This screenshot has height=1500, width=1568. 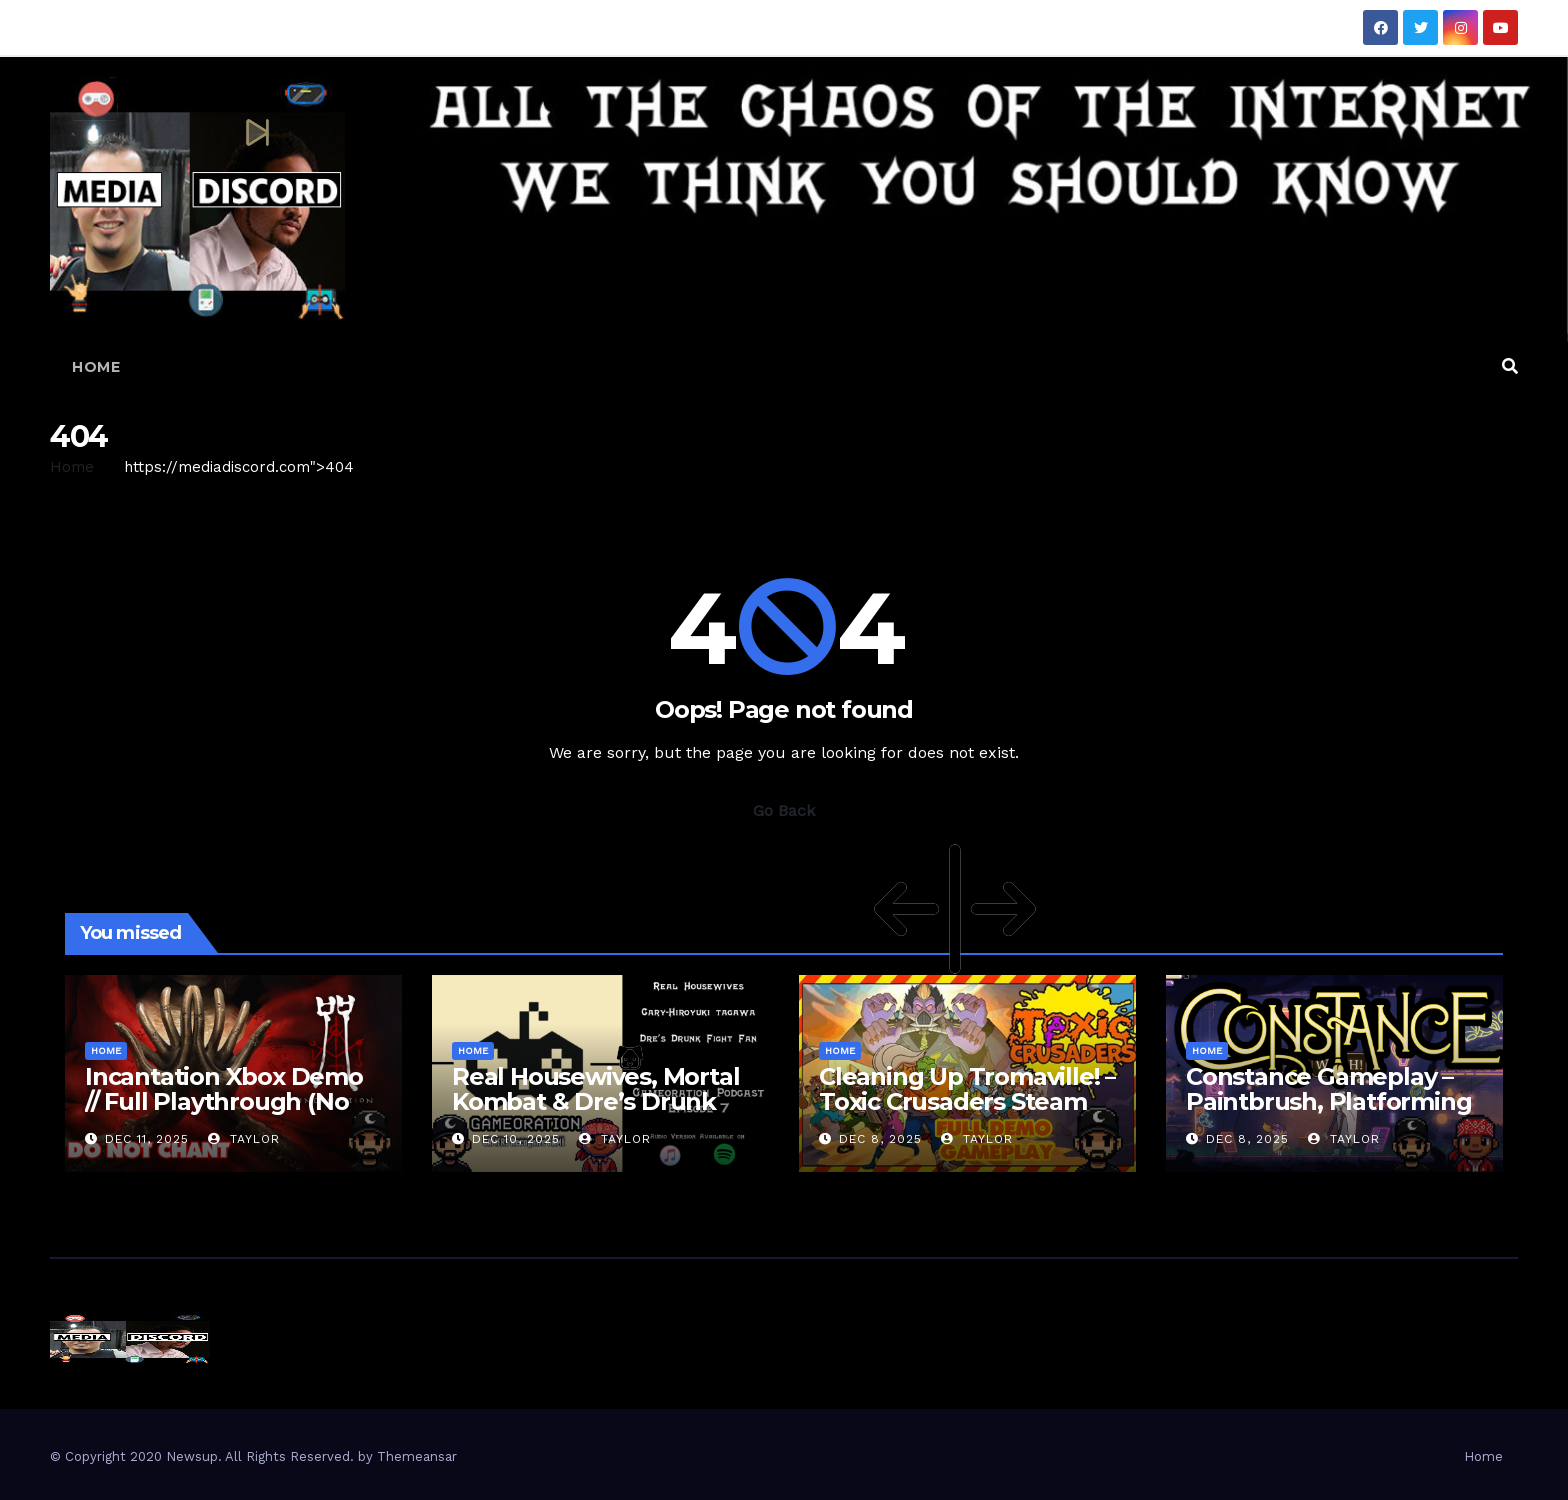 What do you see at coordinates (955, 909) in the screenshot?
I see `expand content horizontally` at bounding box center [955, 909].